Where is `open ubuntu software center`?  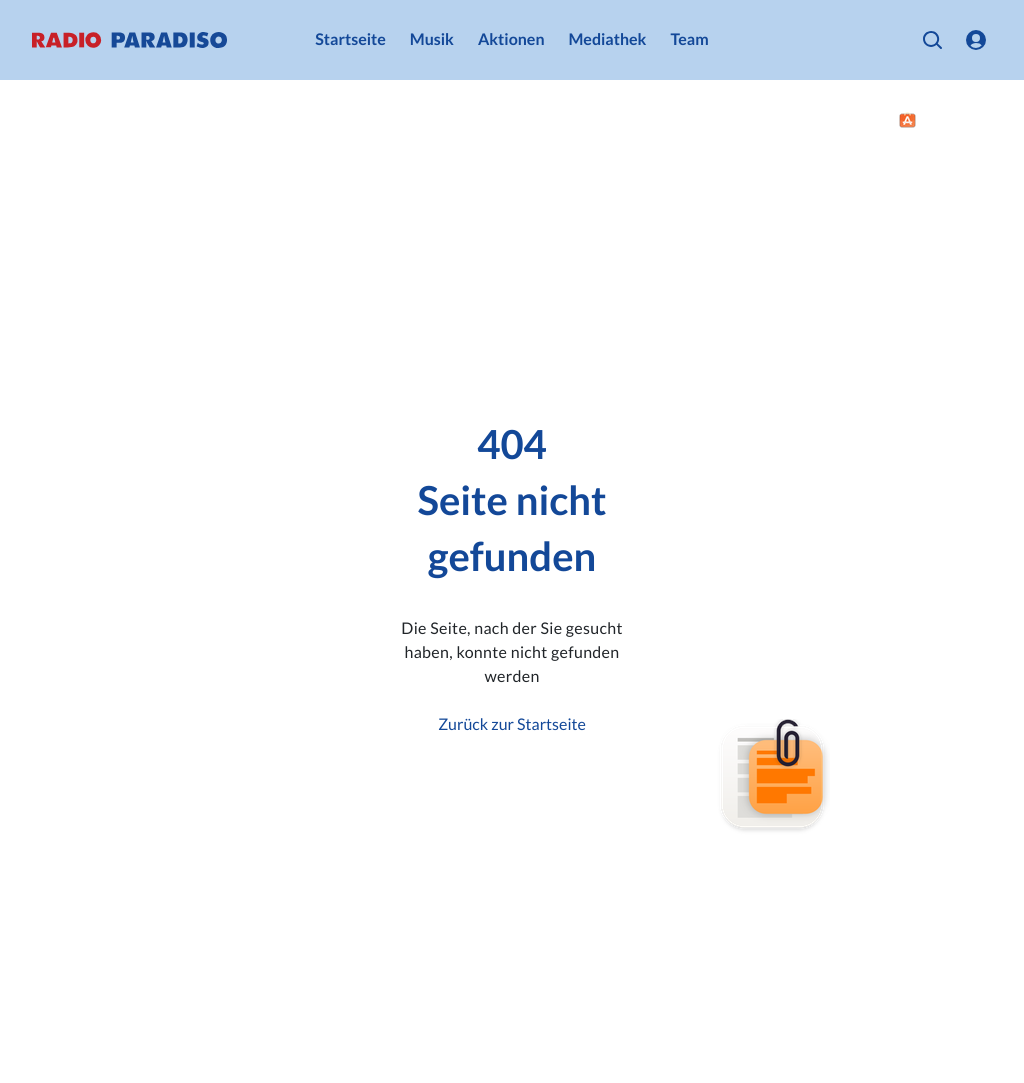
open ubuntu software center is located at coordinates (907, 120).